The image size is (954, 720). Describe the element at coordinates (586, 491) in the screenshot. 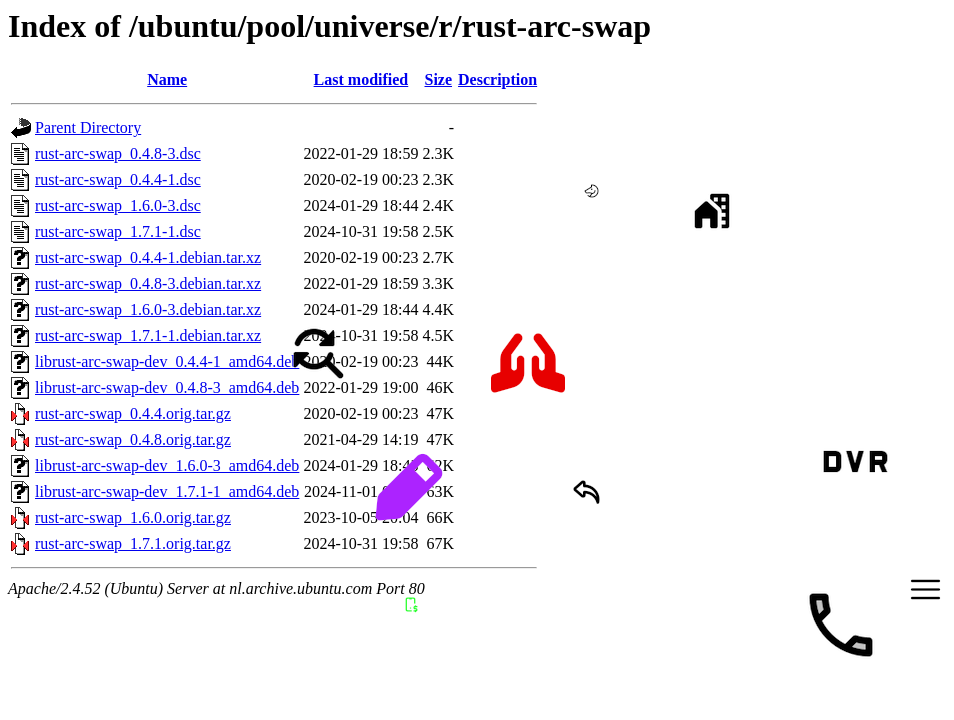

I see `undo the last action` at that location.